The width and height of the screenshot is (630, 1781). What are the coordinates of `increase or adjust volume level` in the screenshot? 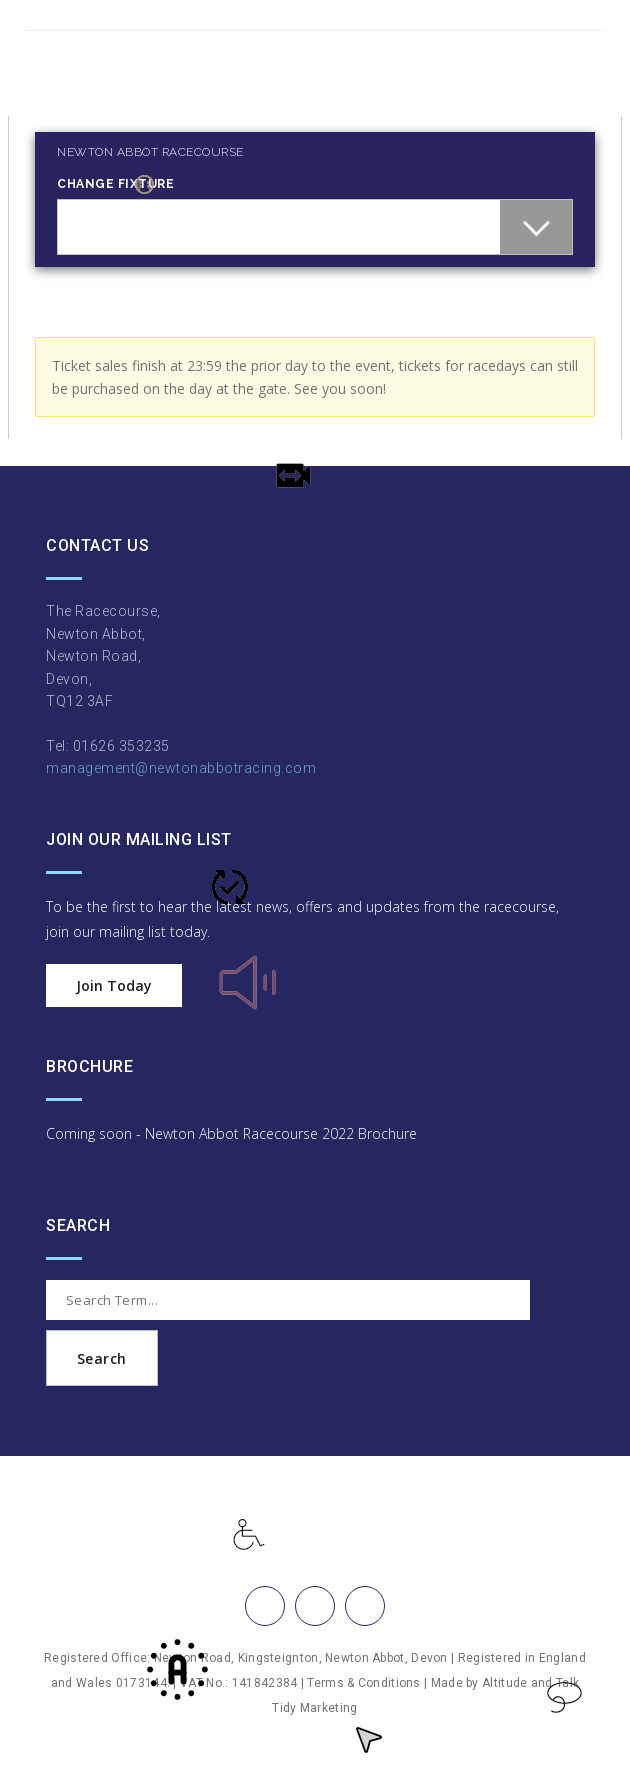 It's located at (246, 982).